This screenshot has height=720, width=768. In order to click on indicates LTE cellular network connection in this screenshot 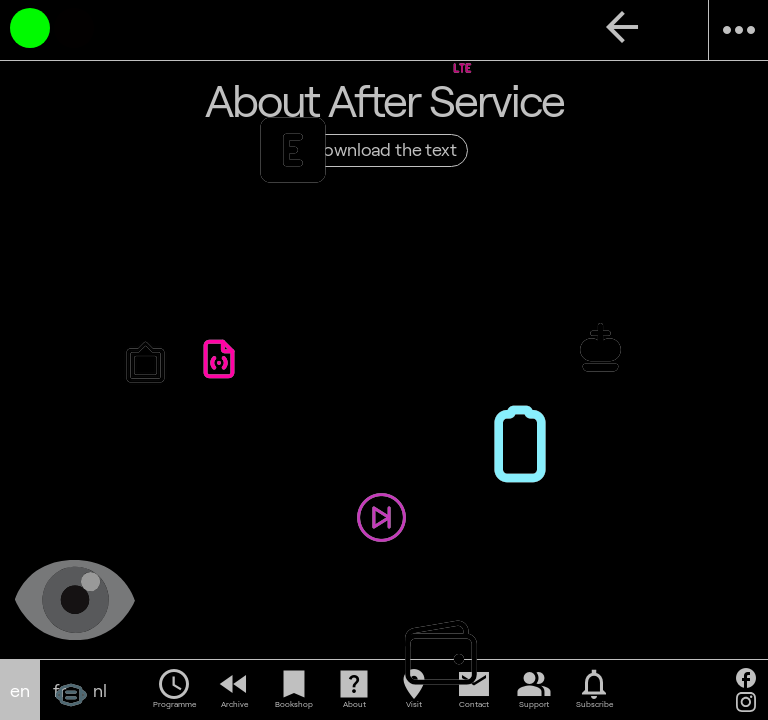, I will do `click(462, 68)`.